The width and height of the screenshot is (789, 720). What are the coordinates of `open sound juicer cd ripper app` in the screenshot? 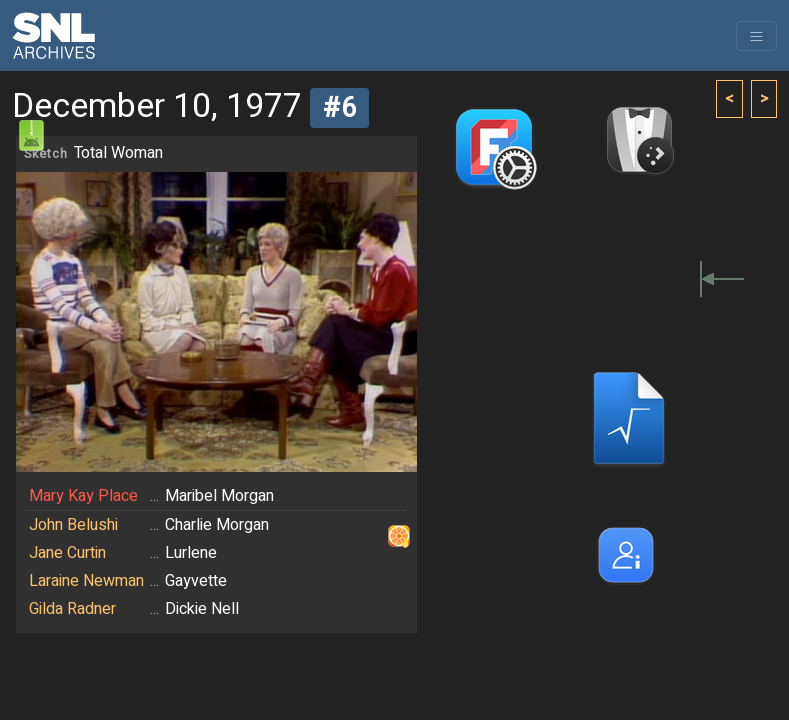 It's located at (399, 536).